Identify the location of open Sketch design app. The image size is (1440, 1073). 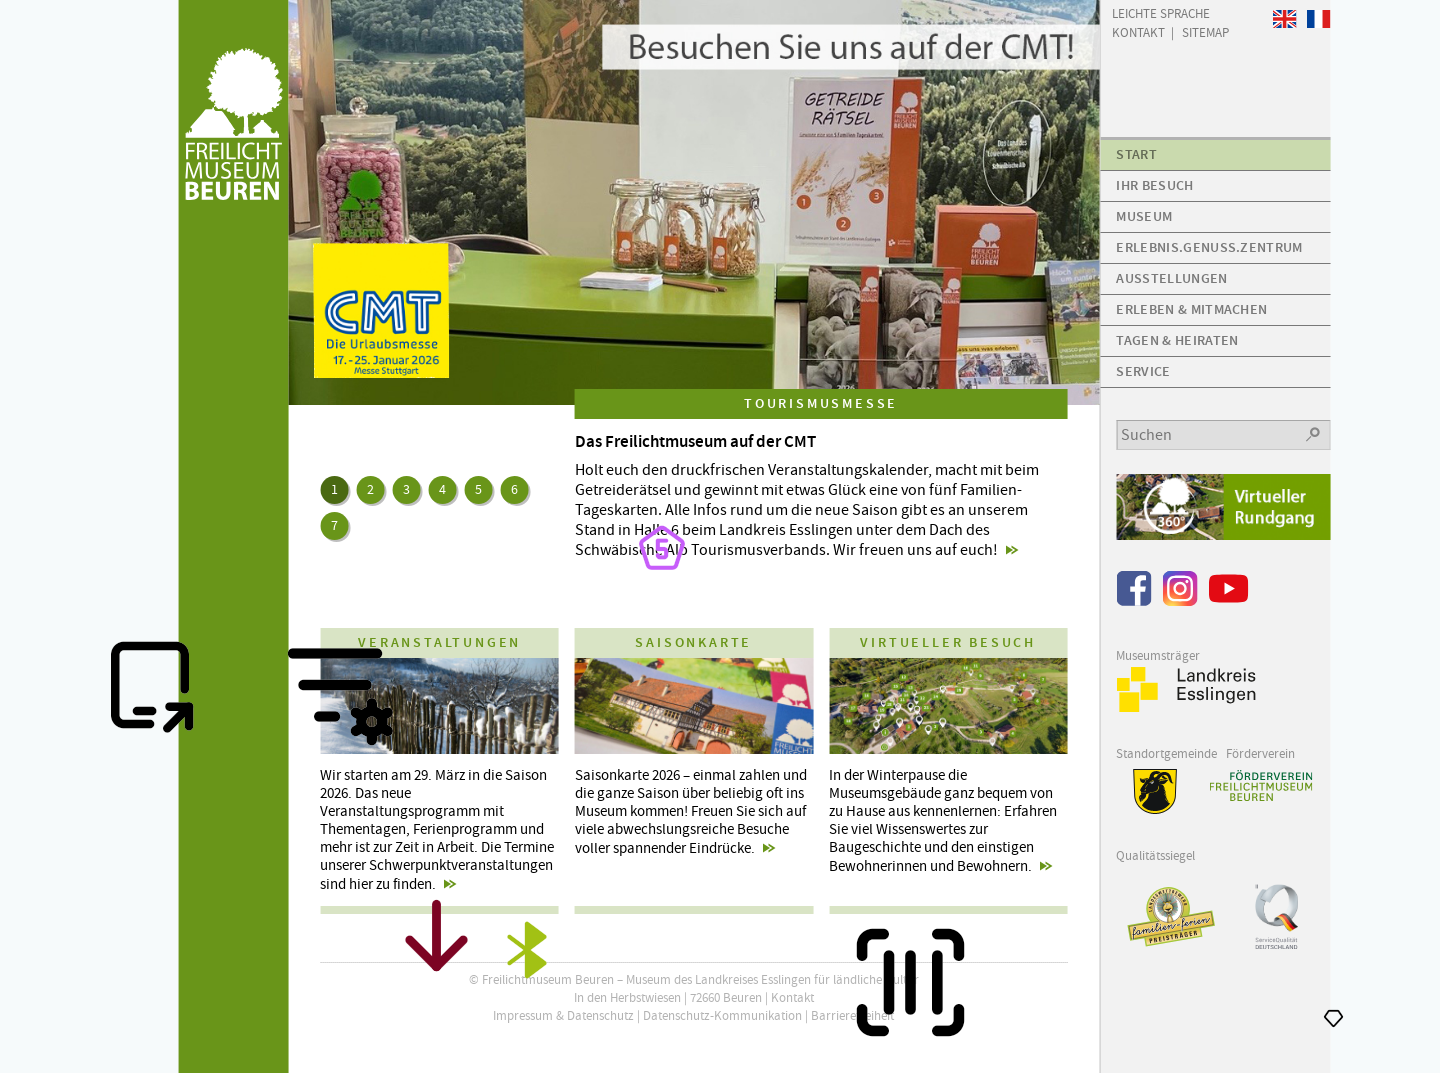
(1333, 1018).